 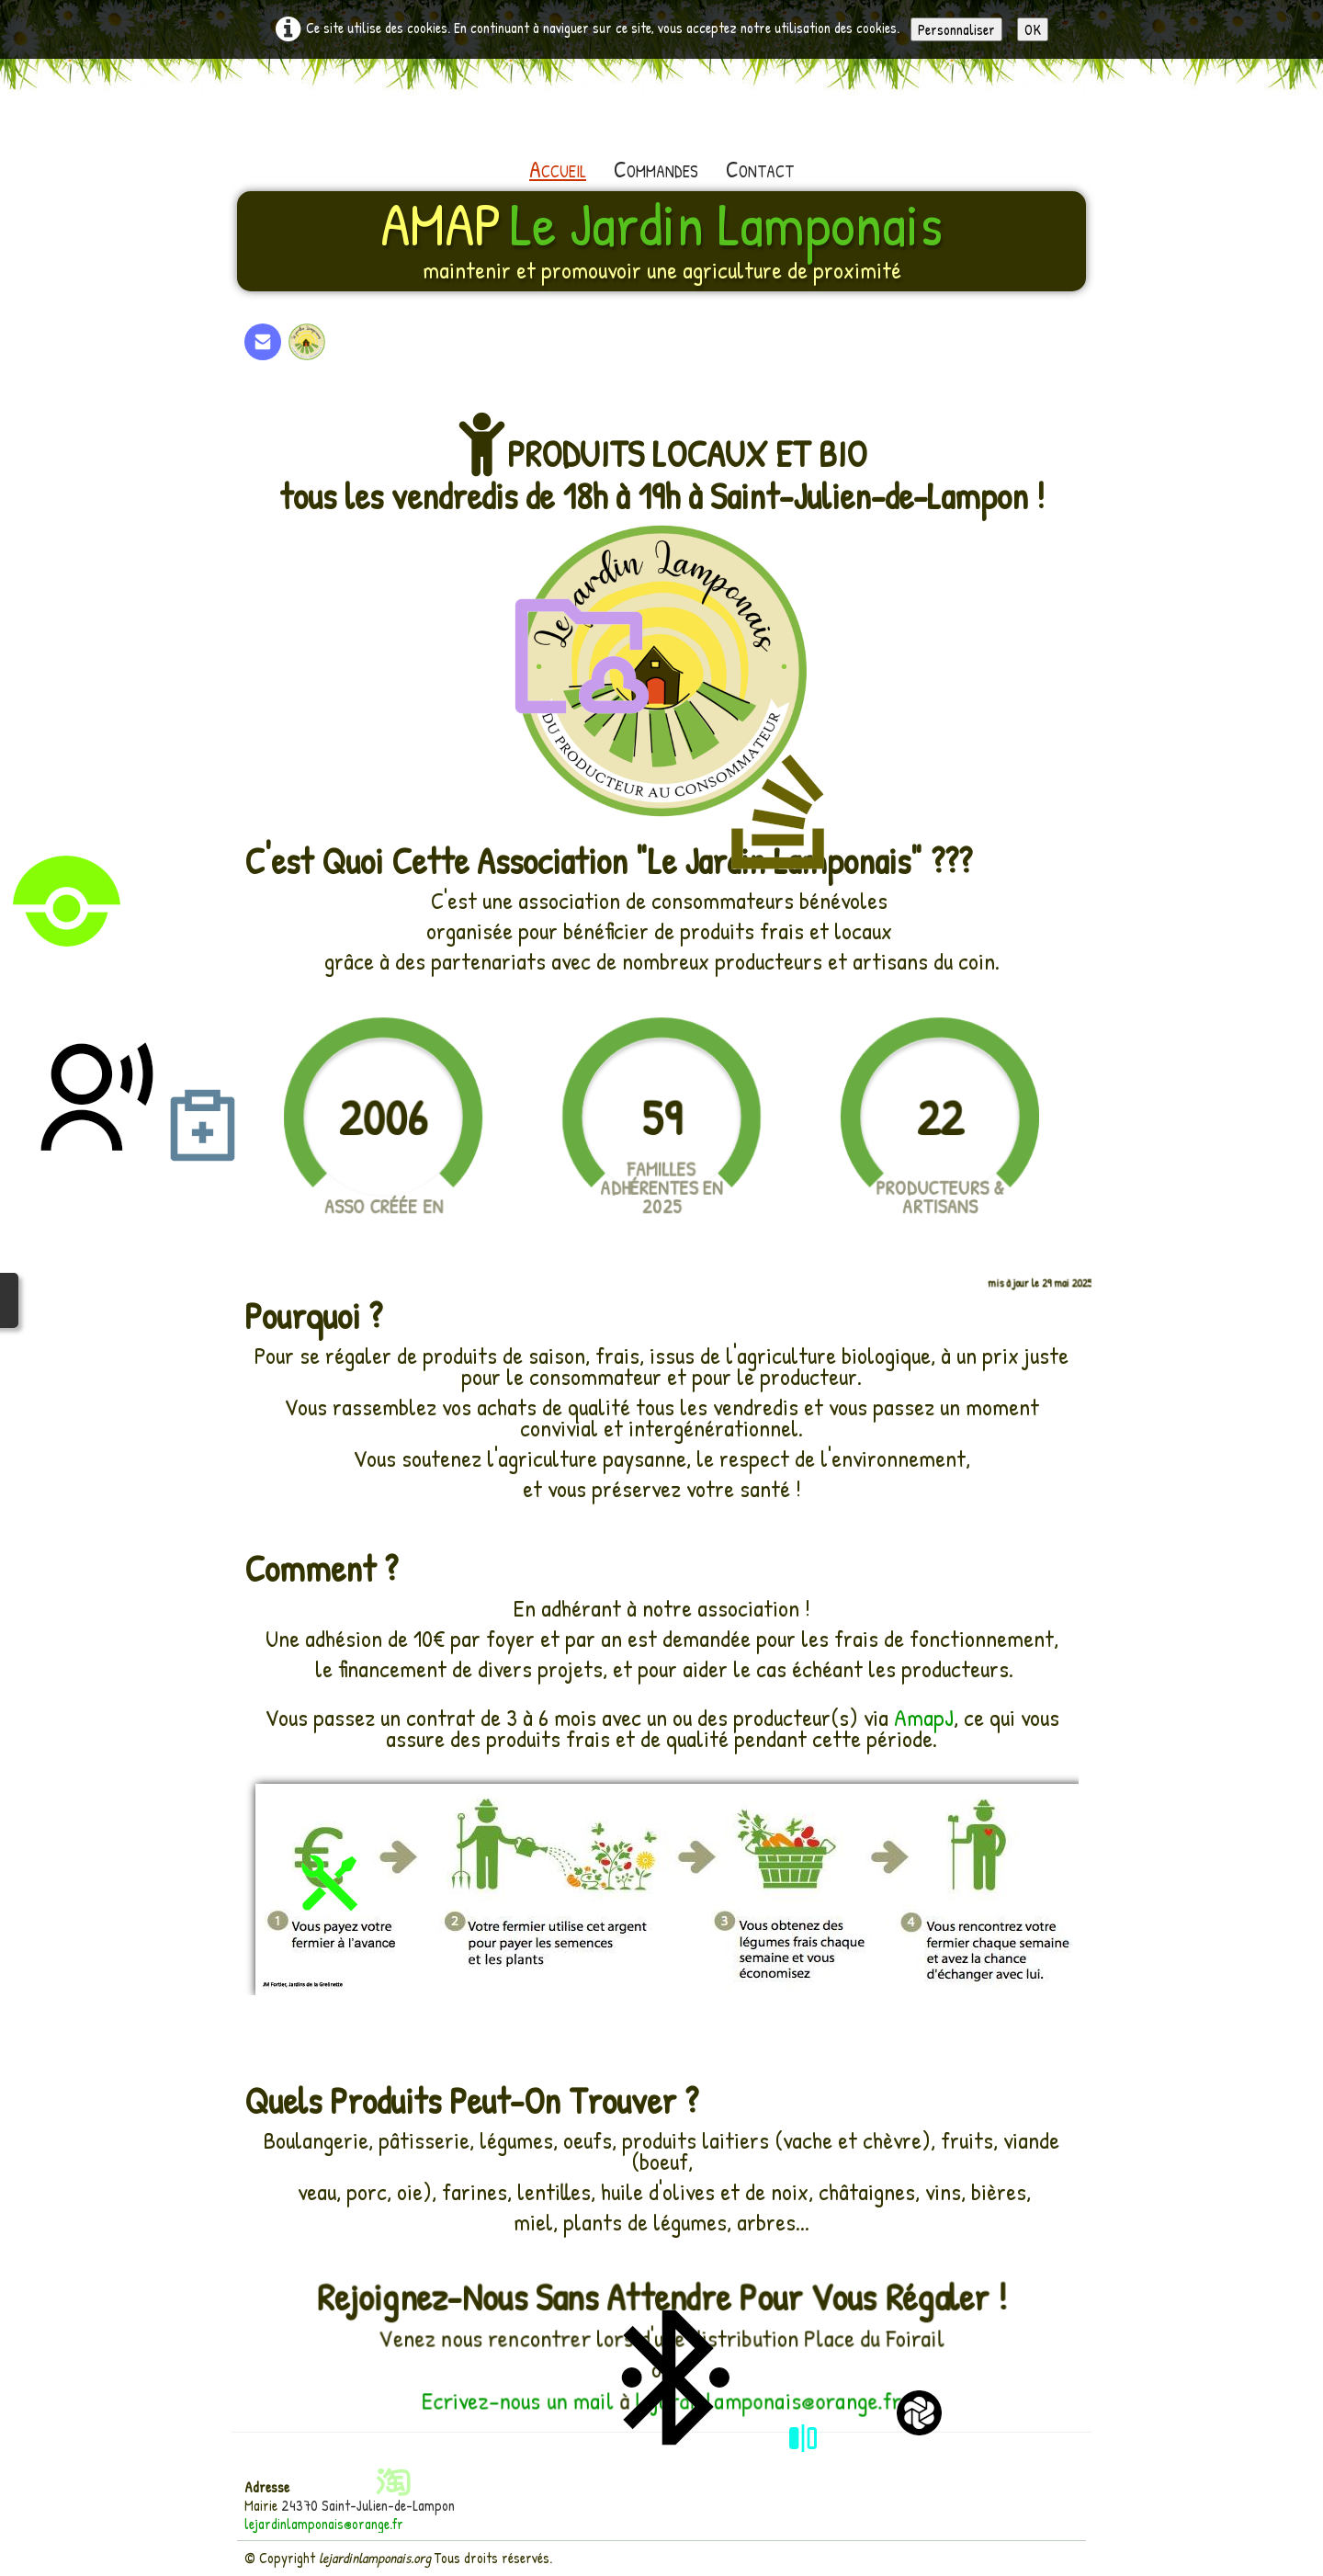 What do you see at coordinates (96, 1099) in the screenshot?
I see `activate voice input or speech recognition` at bounding box center [96, 1099].